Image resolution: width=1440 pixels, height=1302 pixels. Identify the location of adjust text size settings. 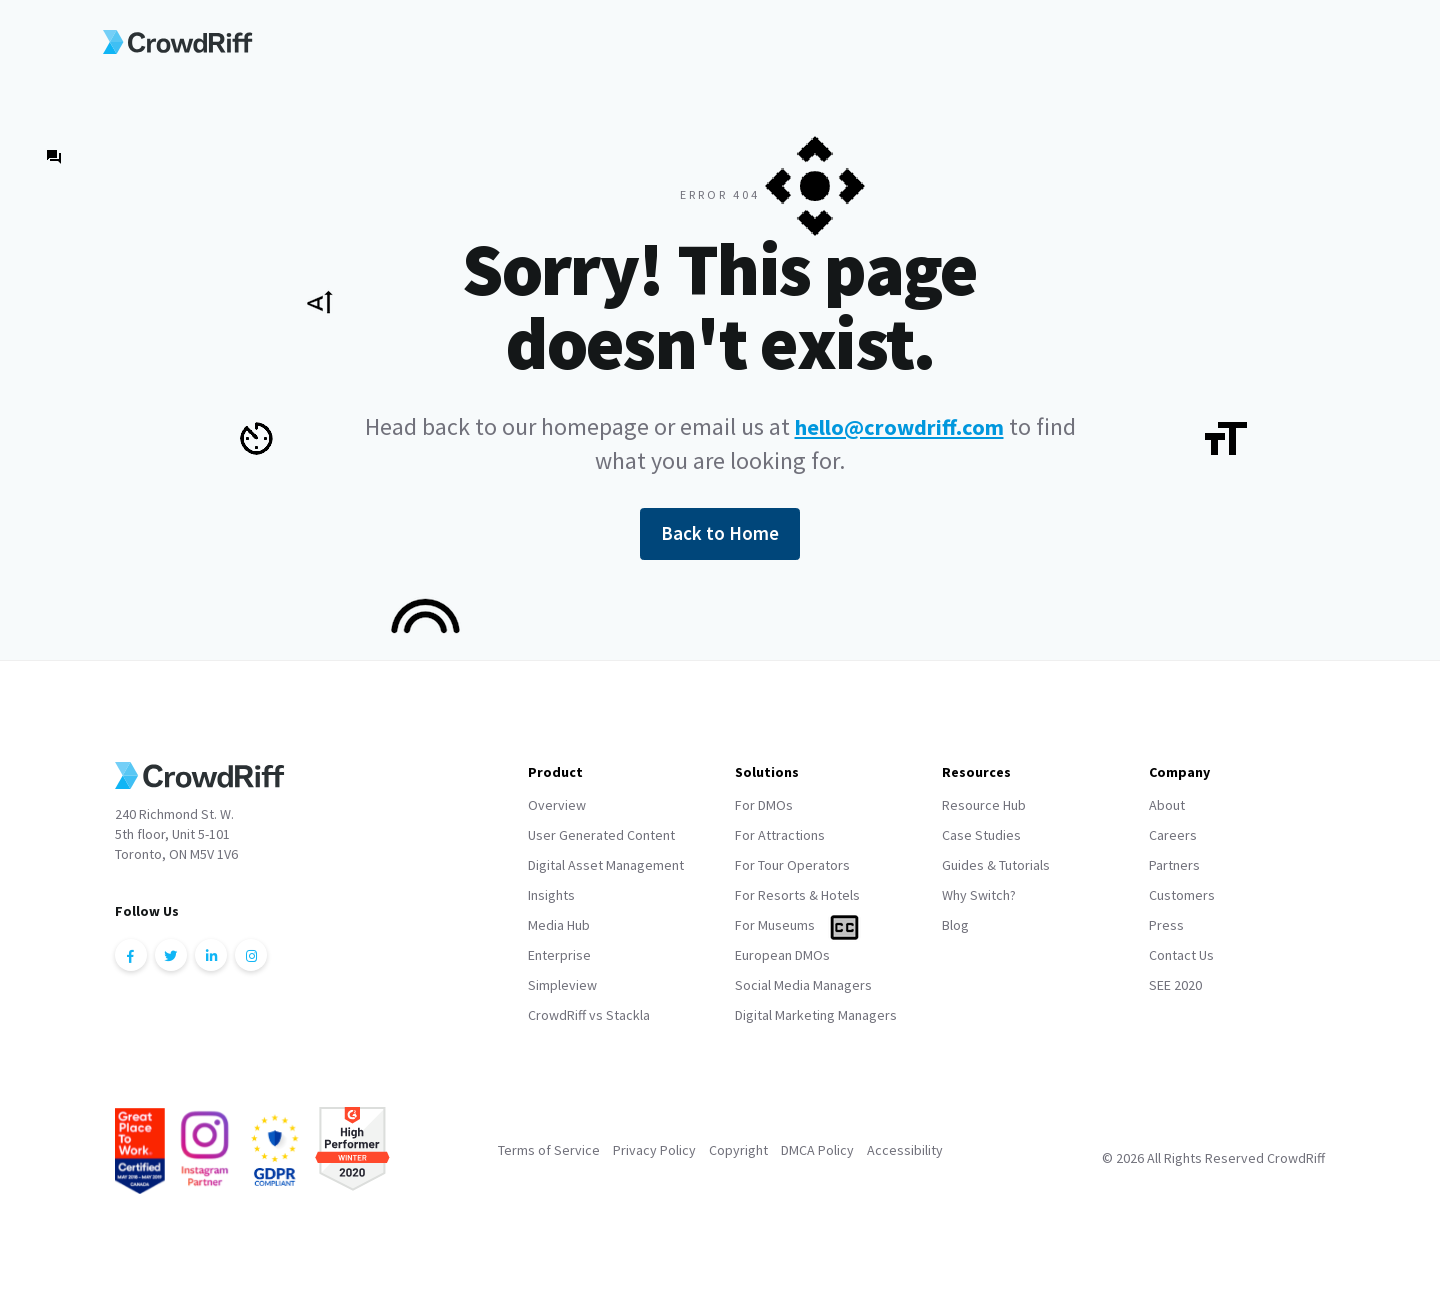
(1224, 439).